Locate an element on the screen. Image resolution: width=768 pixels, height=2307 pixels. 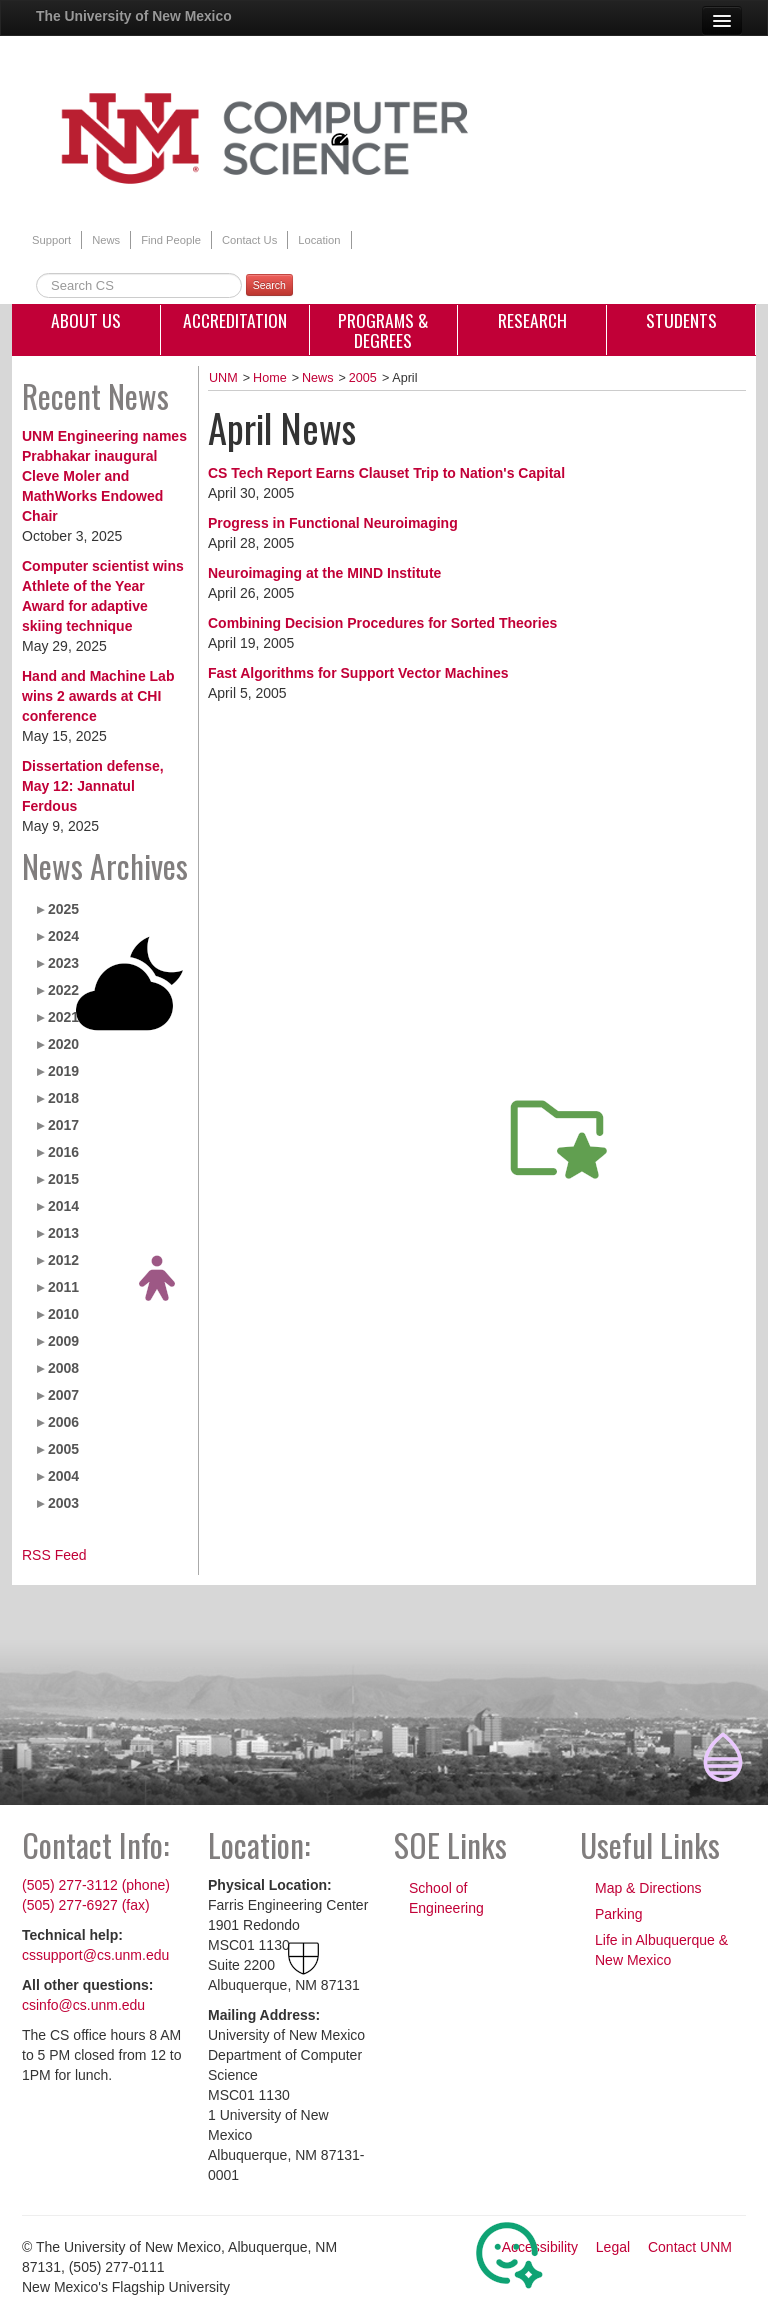
view your profile is located at coordinates (157, 1279).